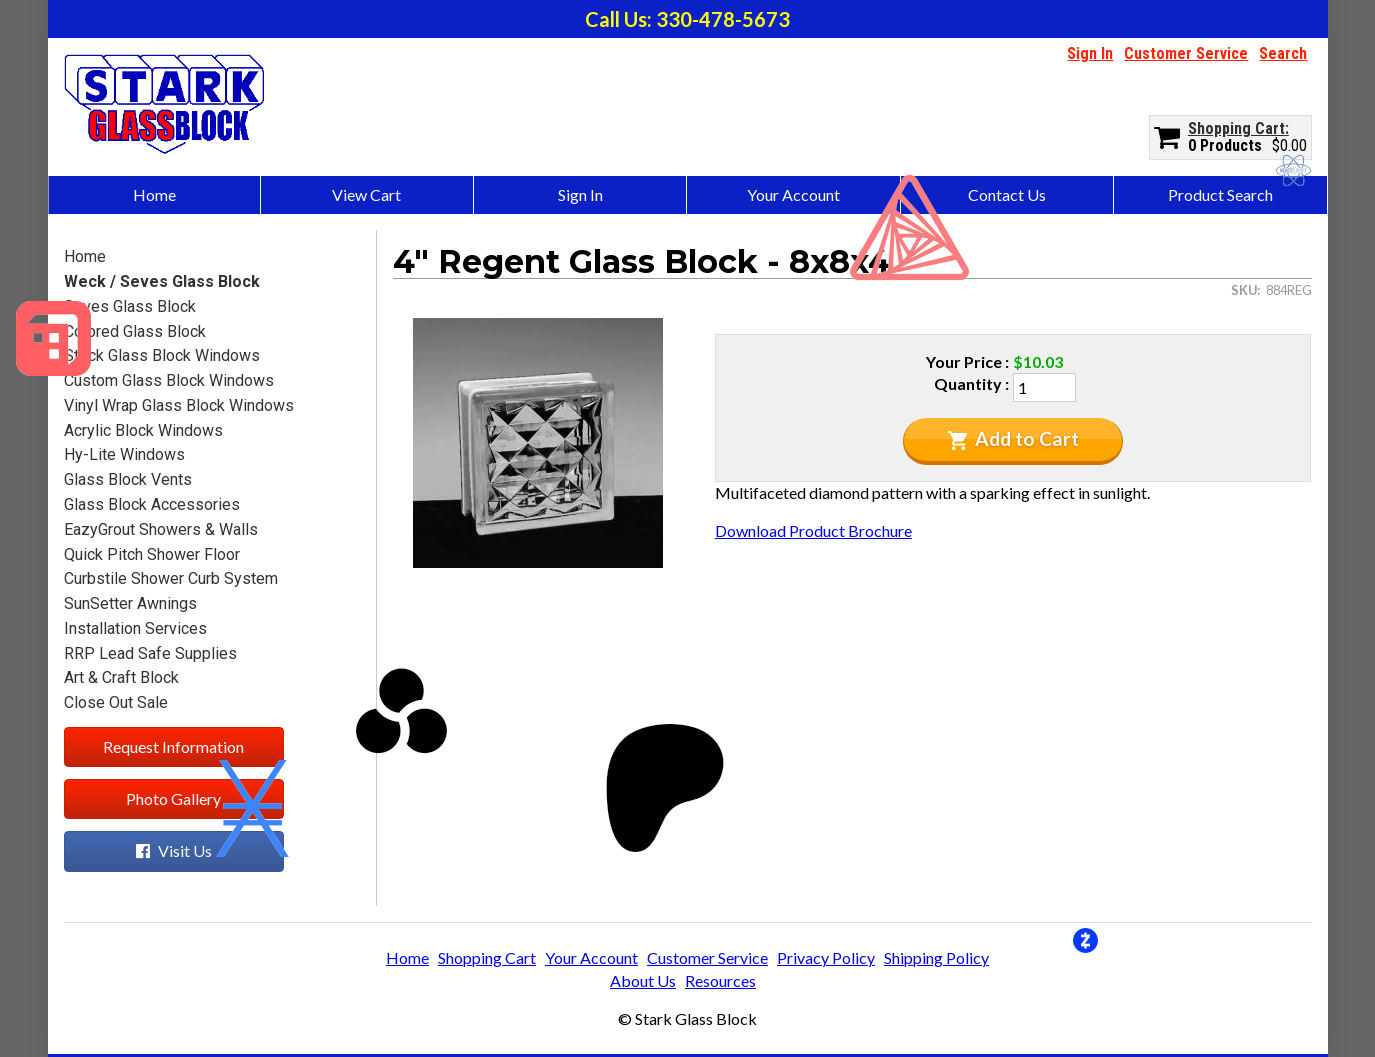 The image size is (1375, 1057). Describe the element at coordinates (1293, 170) in the screenshot. I see `react europe conference logo` at that location.